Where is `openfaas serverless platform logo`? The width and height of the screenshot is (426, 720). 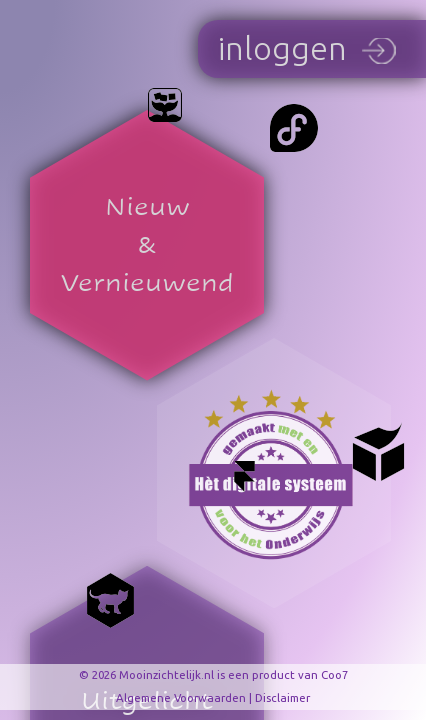 openfaas serverless platform logo is located at coordinates (165, 105).